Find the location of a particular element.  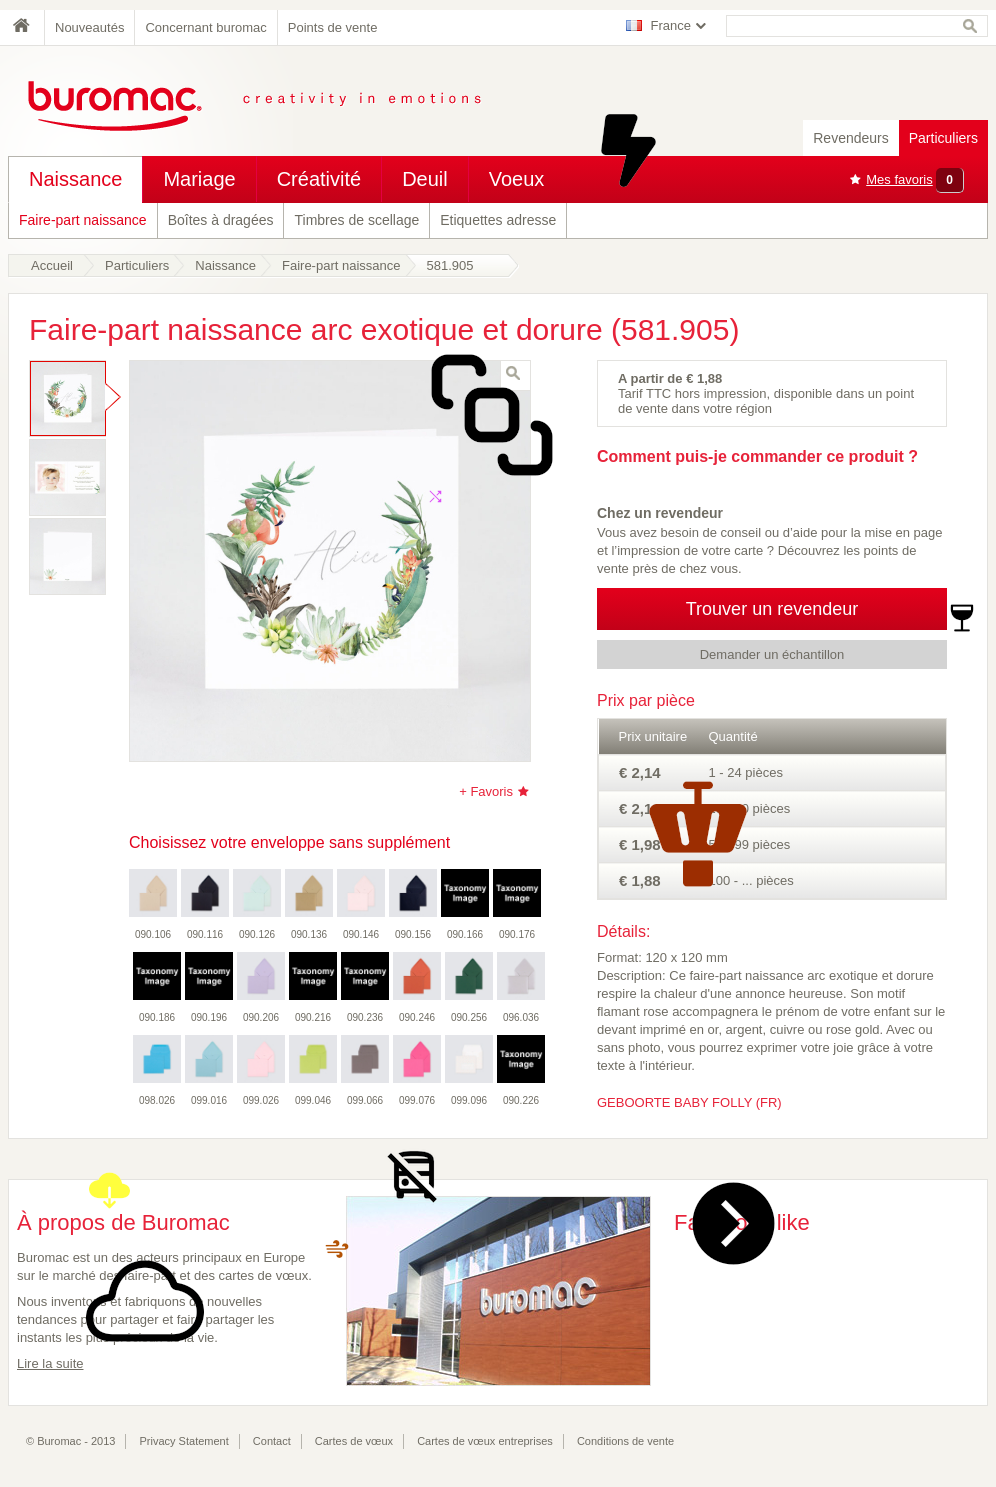

indicates current wind conditions is located at coordinates (337, 1249).